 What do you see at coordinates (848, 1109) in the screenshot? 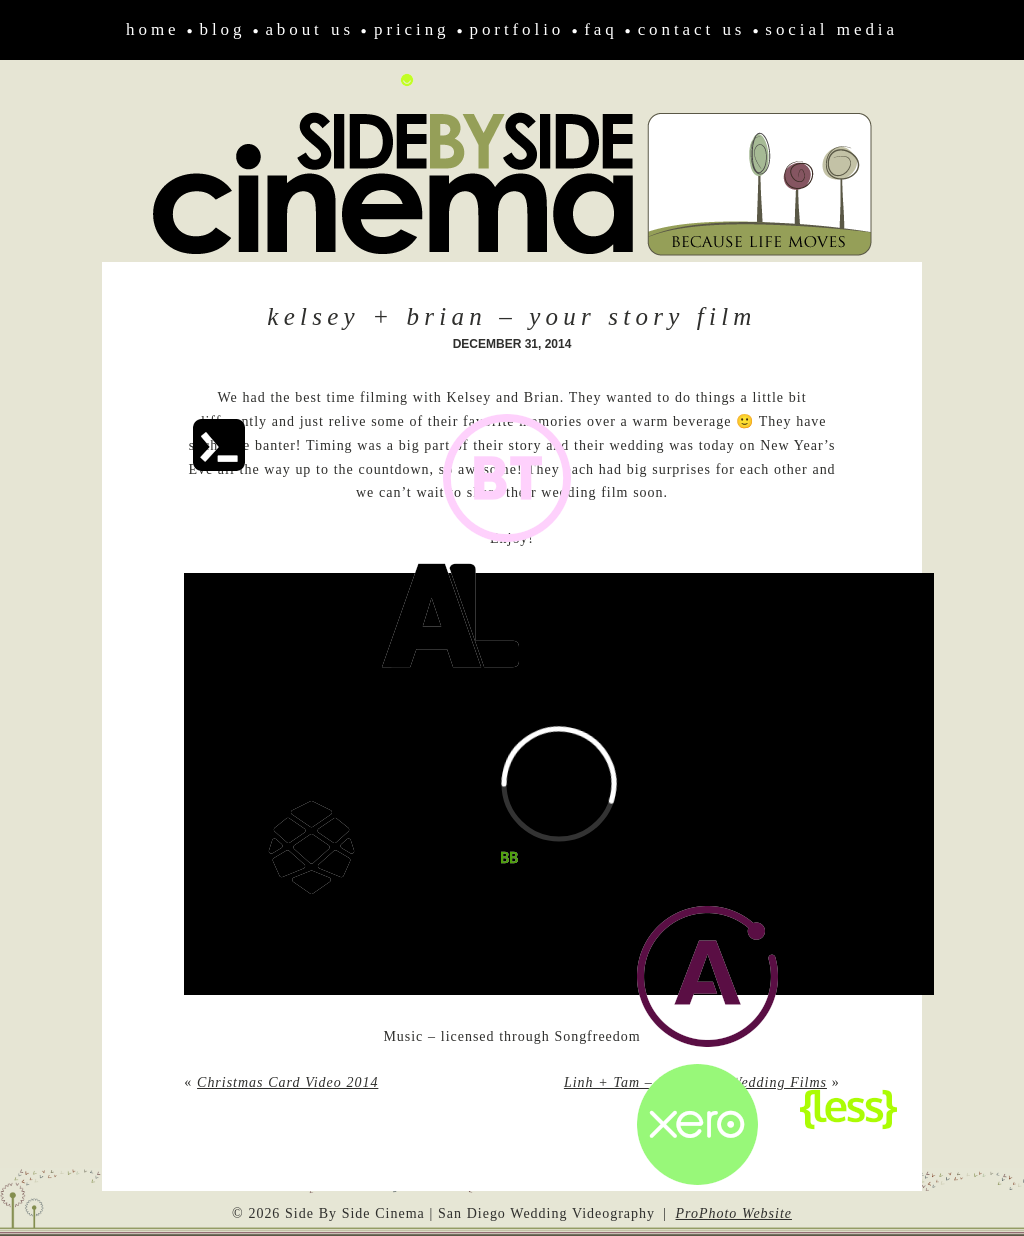
I see `less css preprocessor logo` at bounding box center [848, 1109].